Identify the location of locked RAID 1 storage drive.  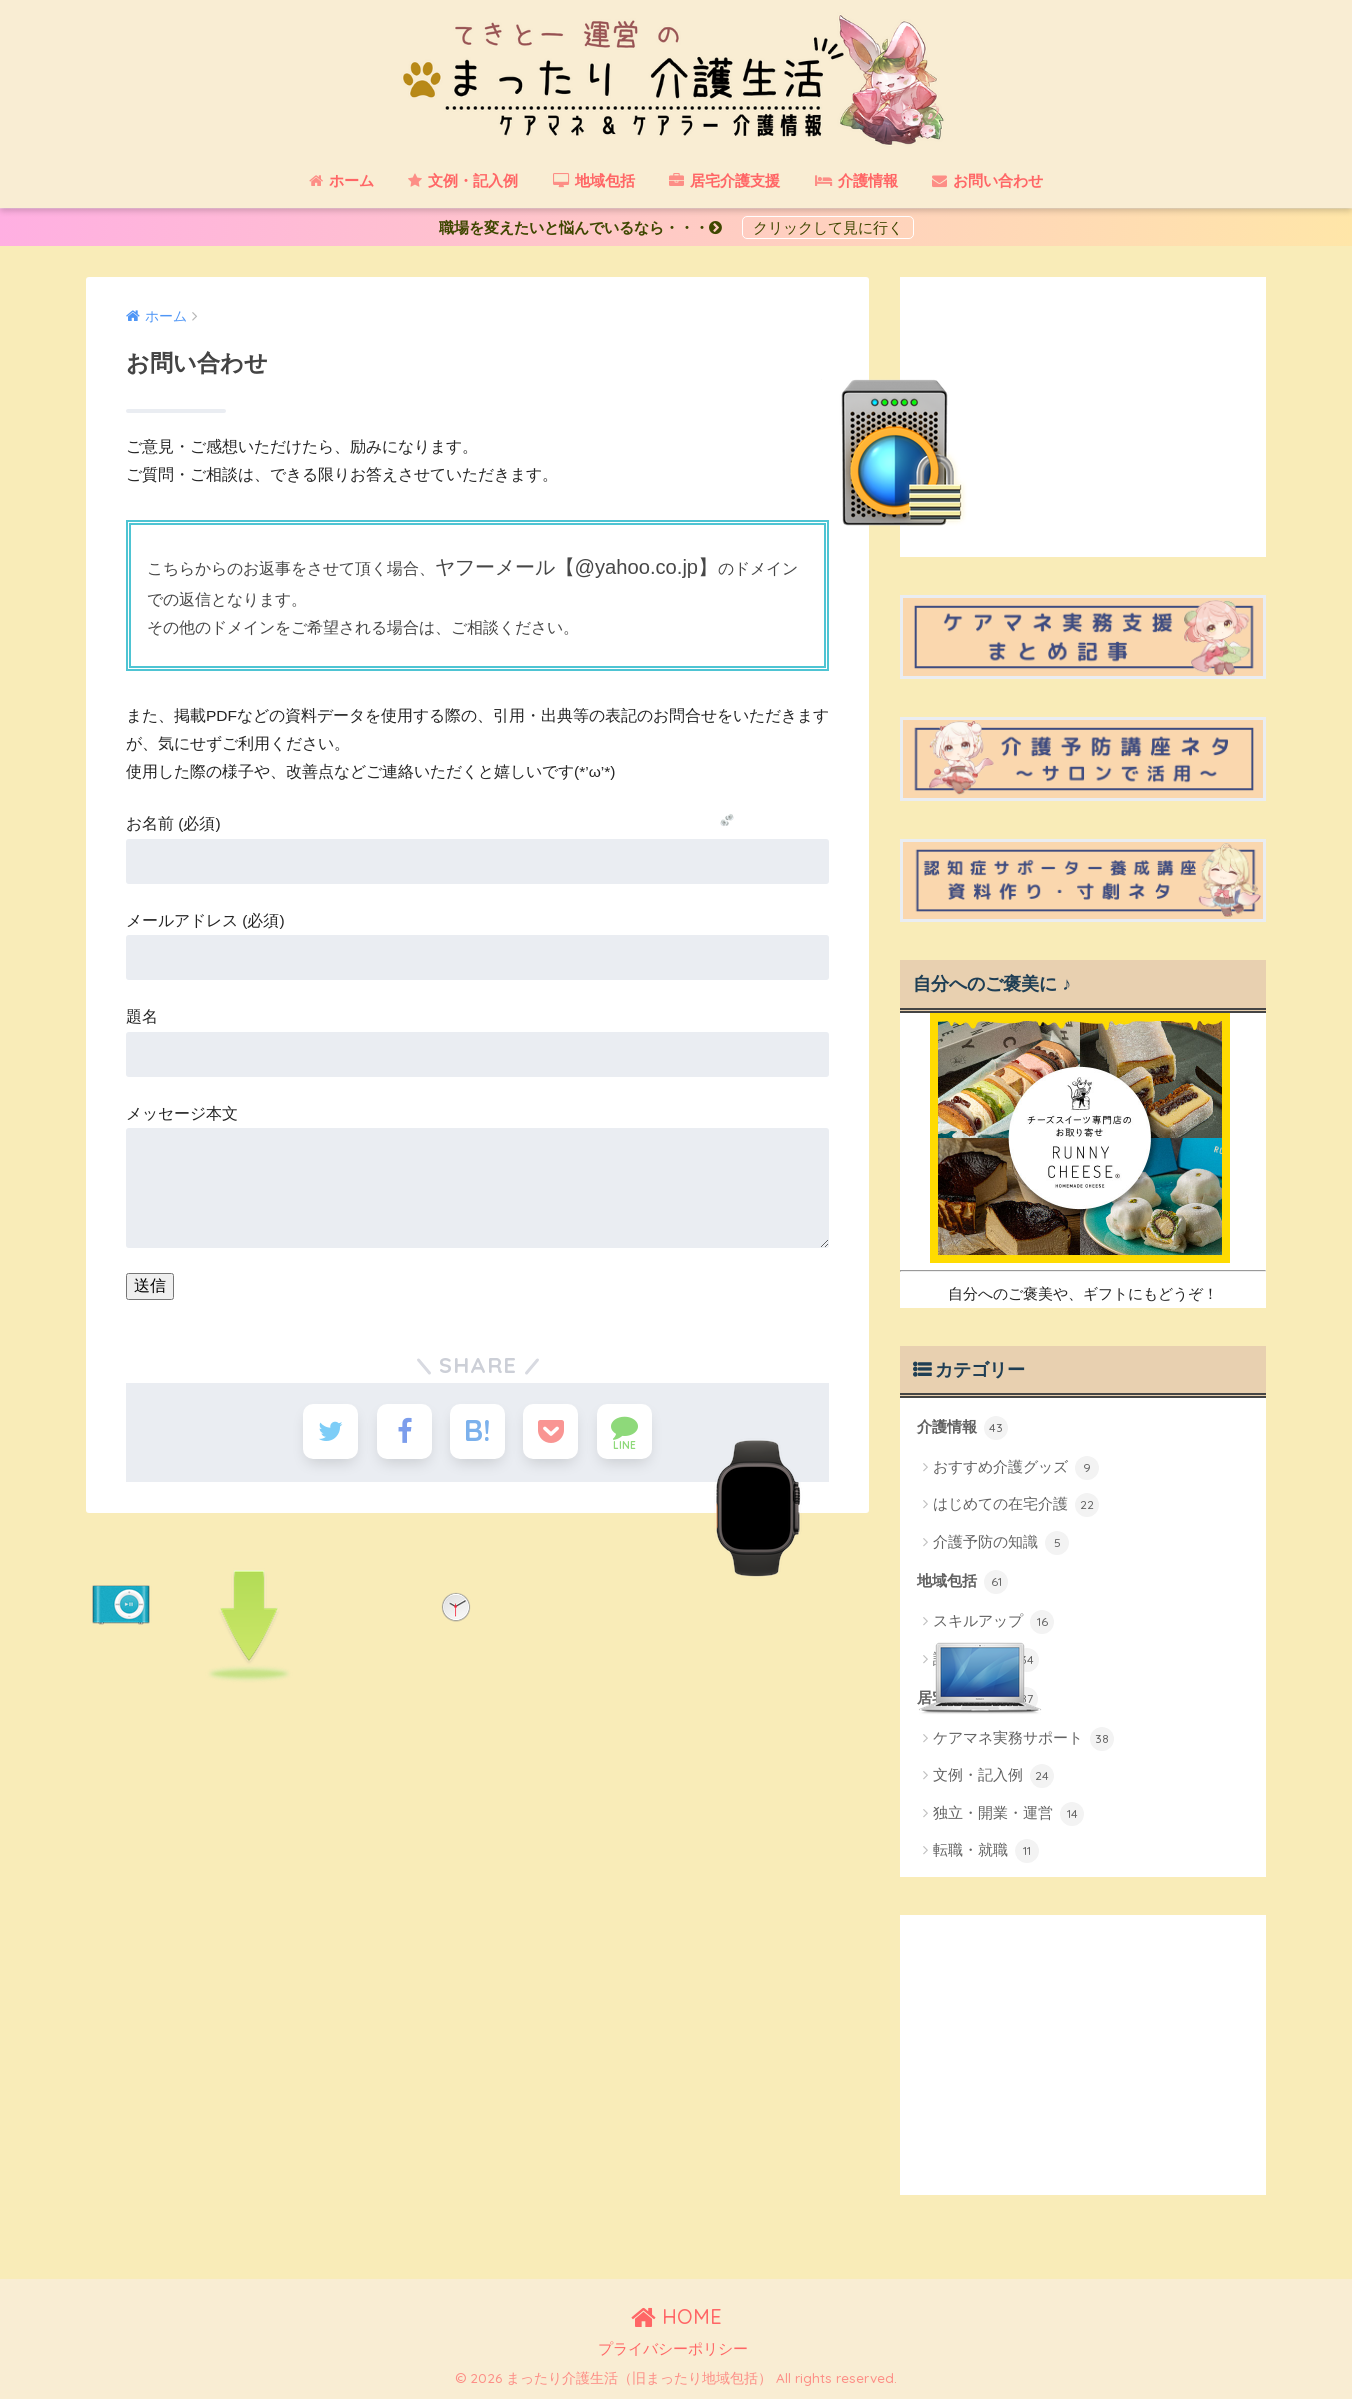
(894, 452).